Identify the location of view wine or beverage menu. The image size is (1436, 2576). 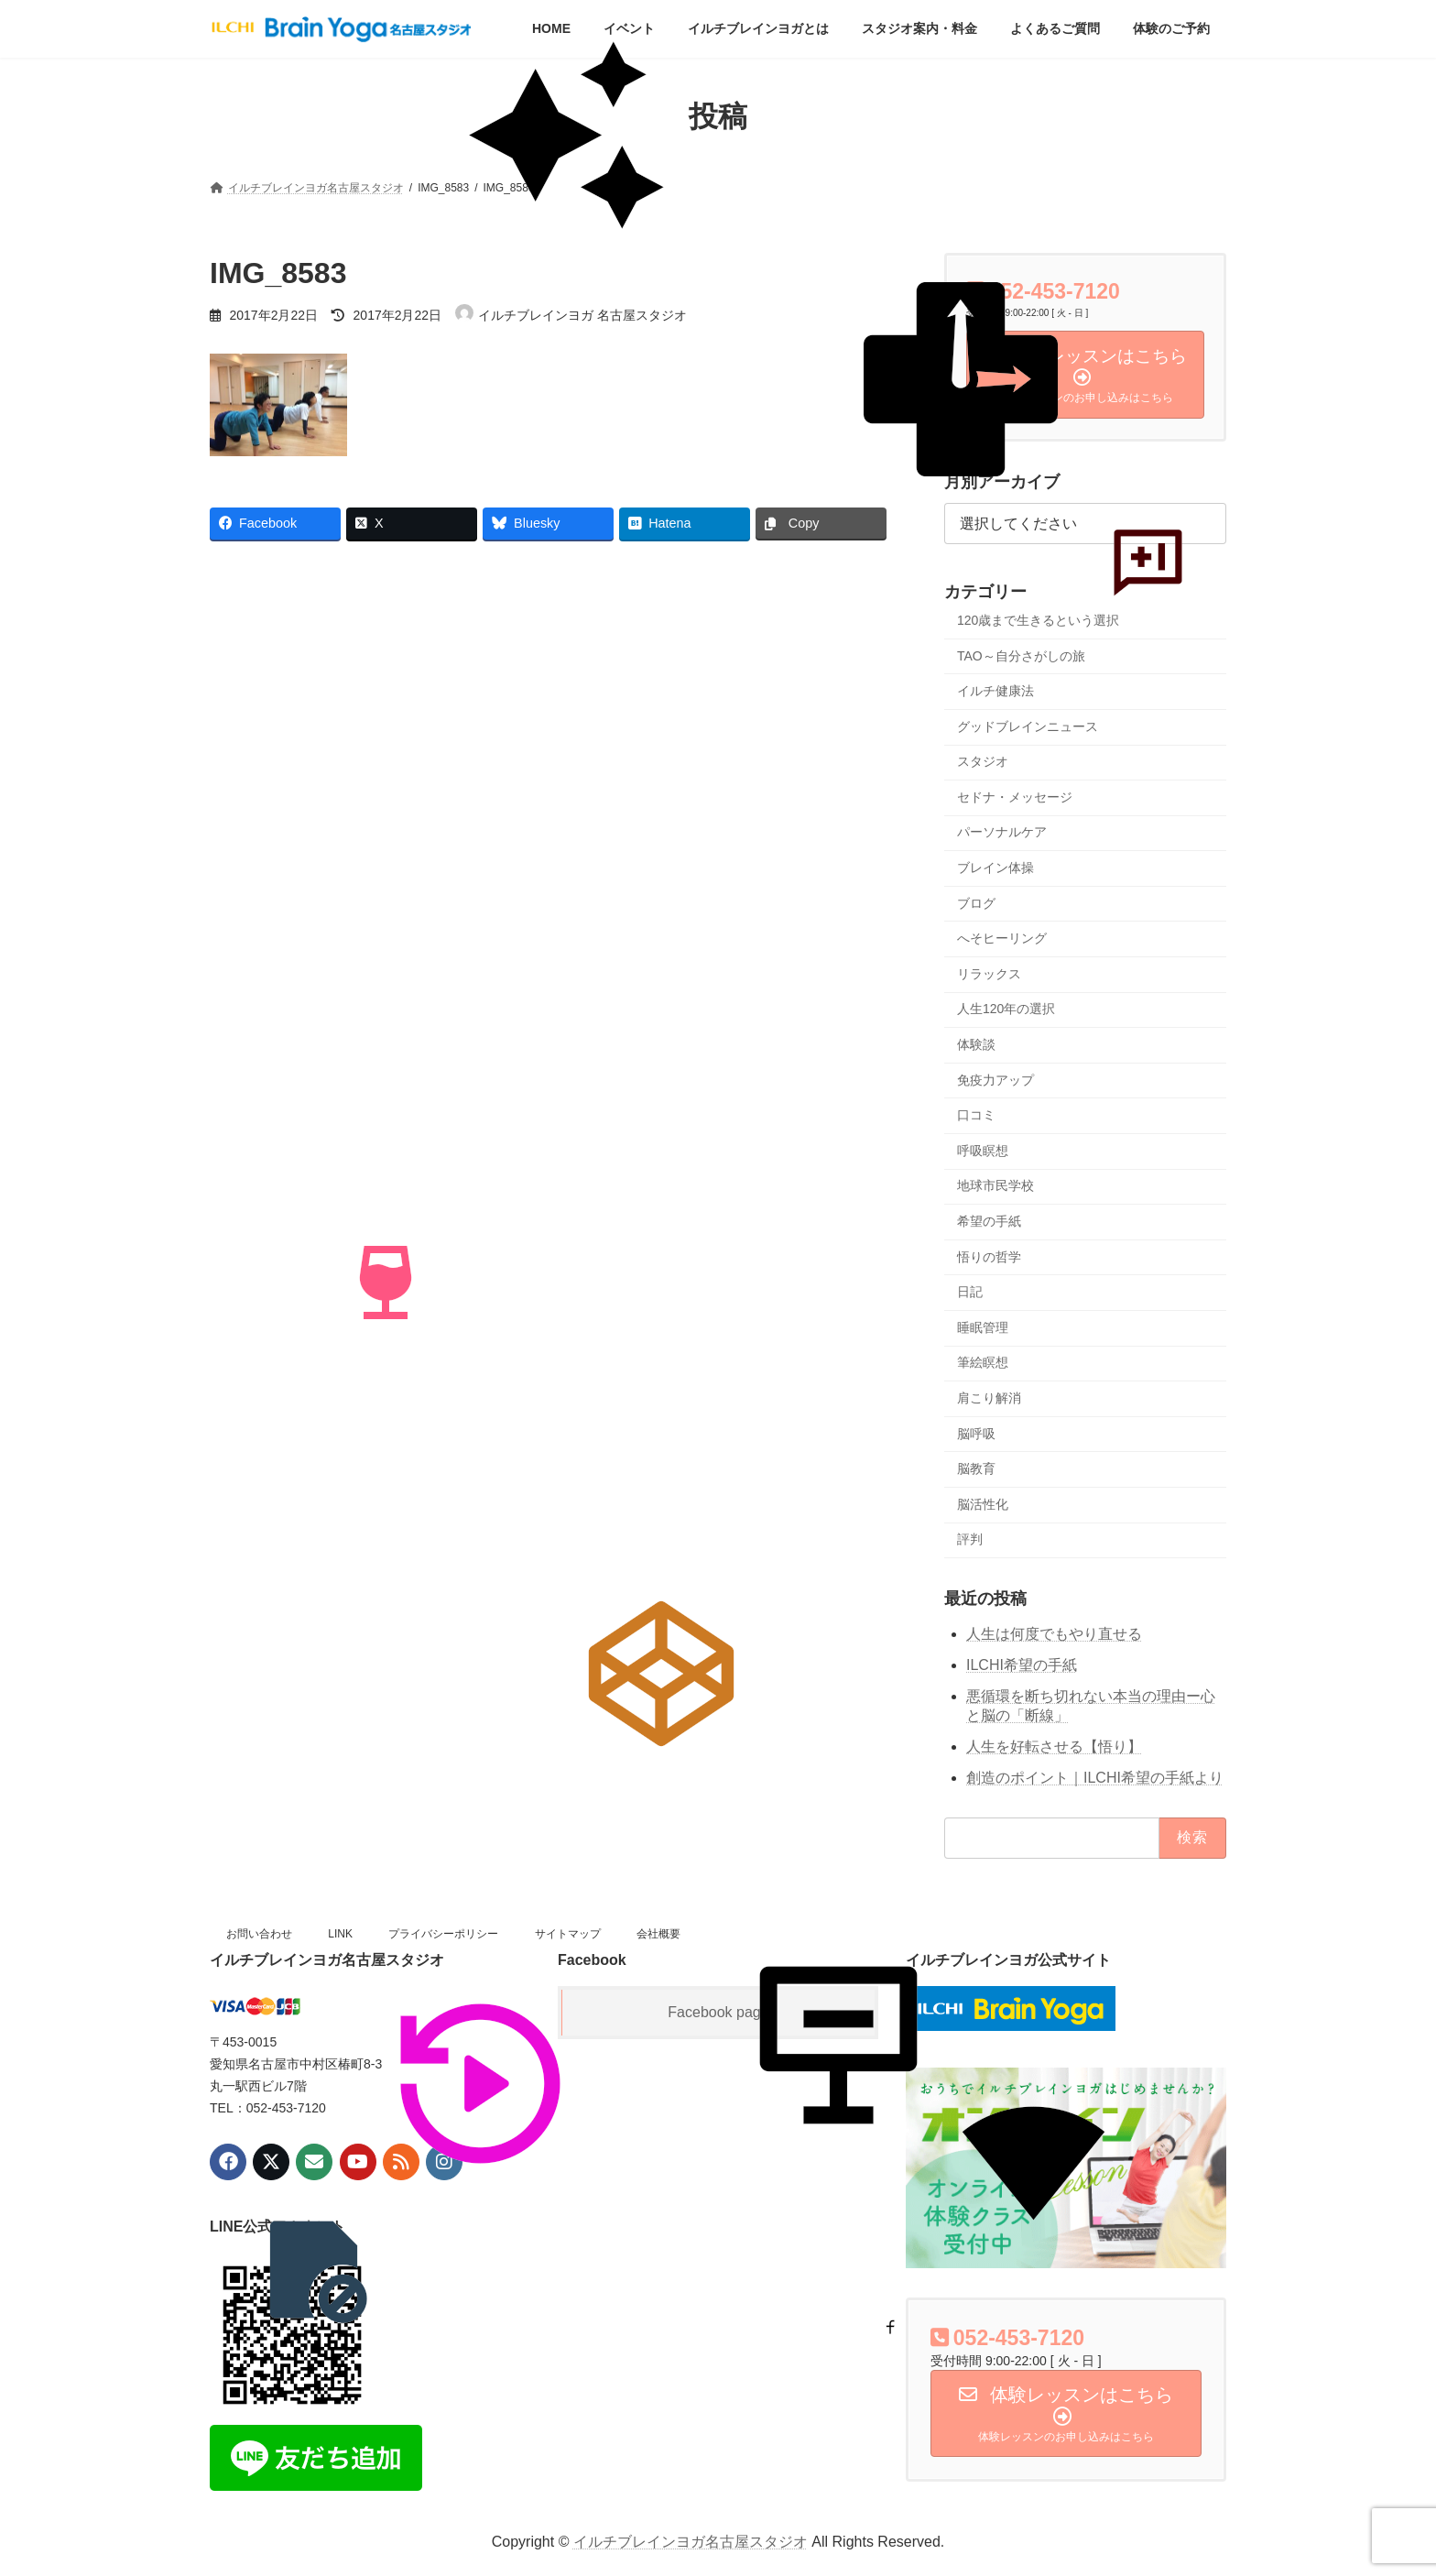
(386, 1283).